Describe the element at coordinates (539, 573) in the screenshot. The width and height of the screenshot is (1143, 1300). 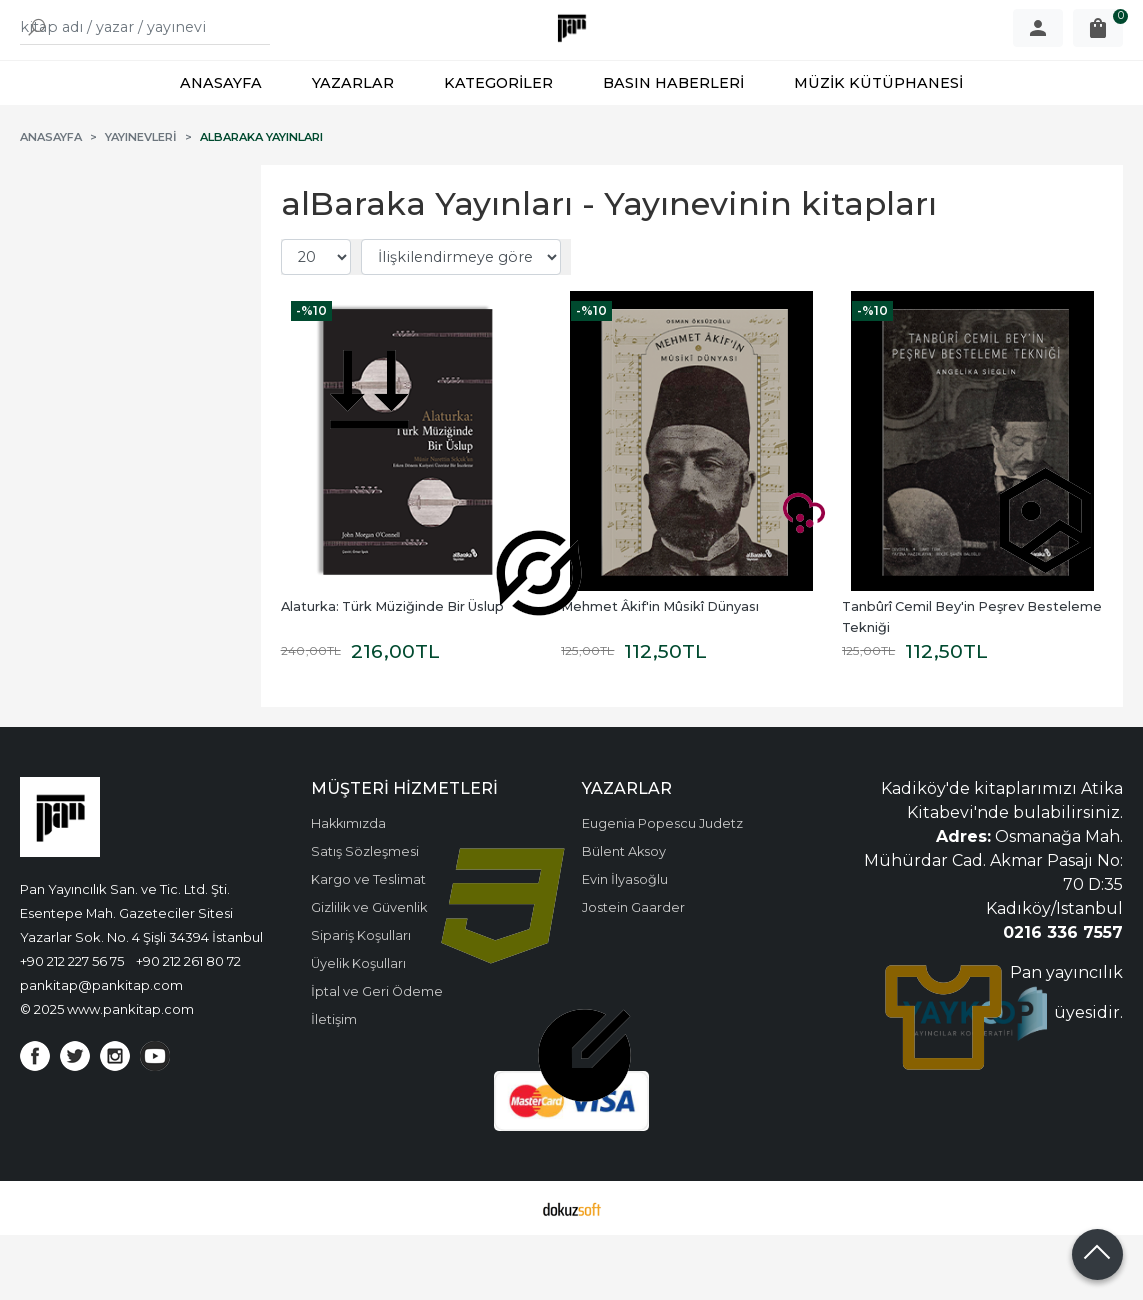
I see `launch honor of kings game` at that location.